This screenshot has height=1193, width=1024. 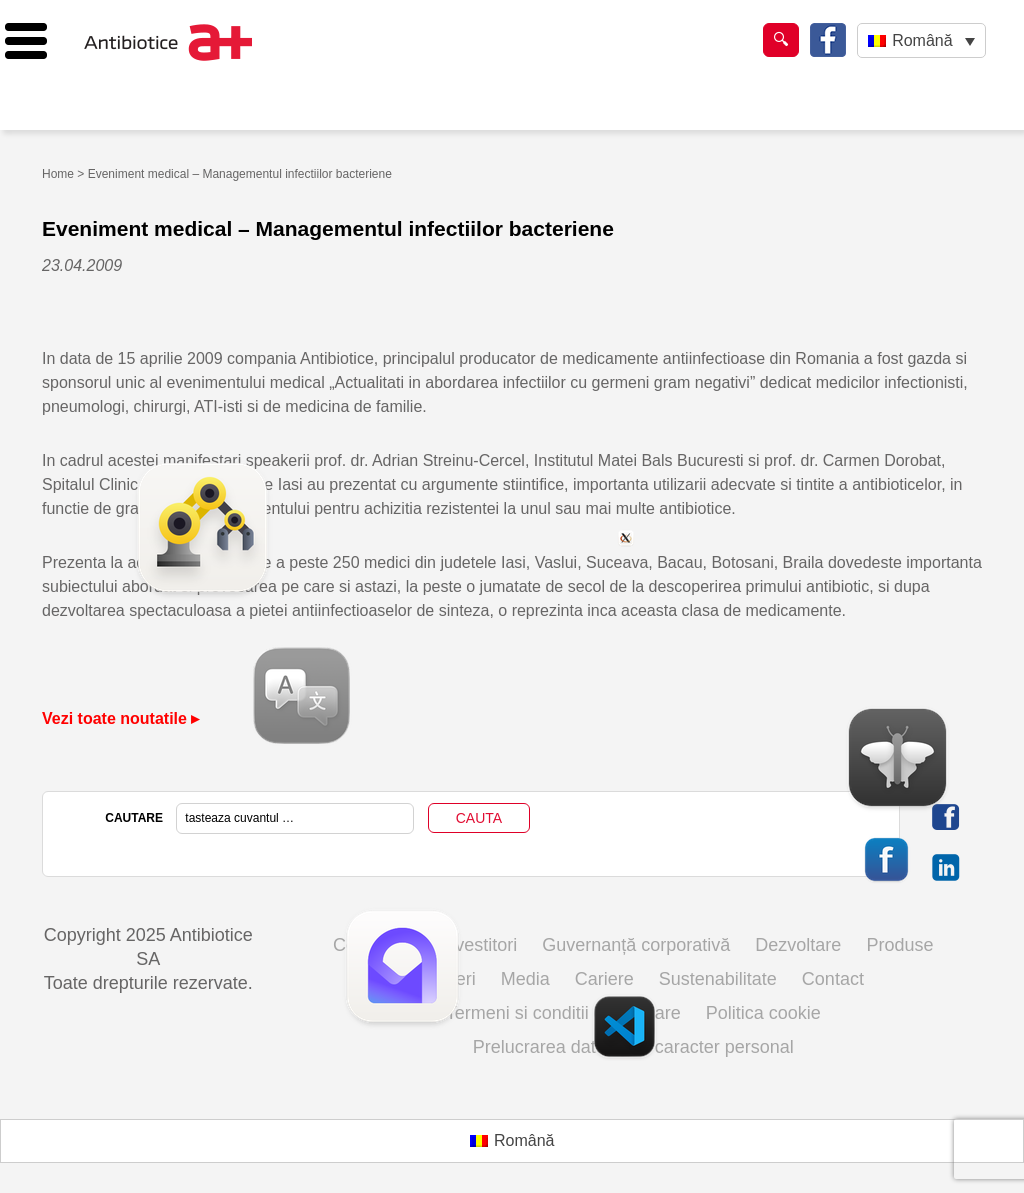 I want to click on open gnome builder development environment, so click(x=202, y=527).